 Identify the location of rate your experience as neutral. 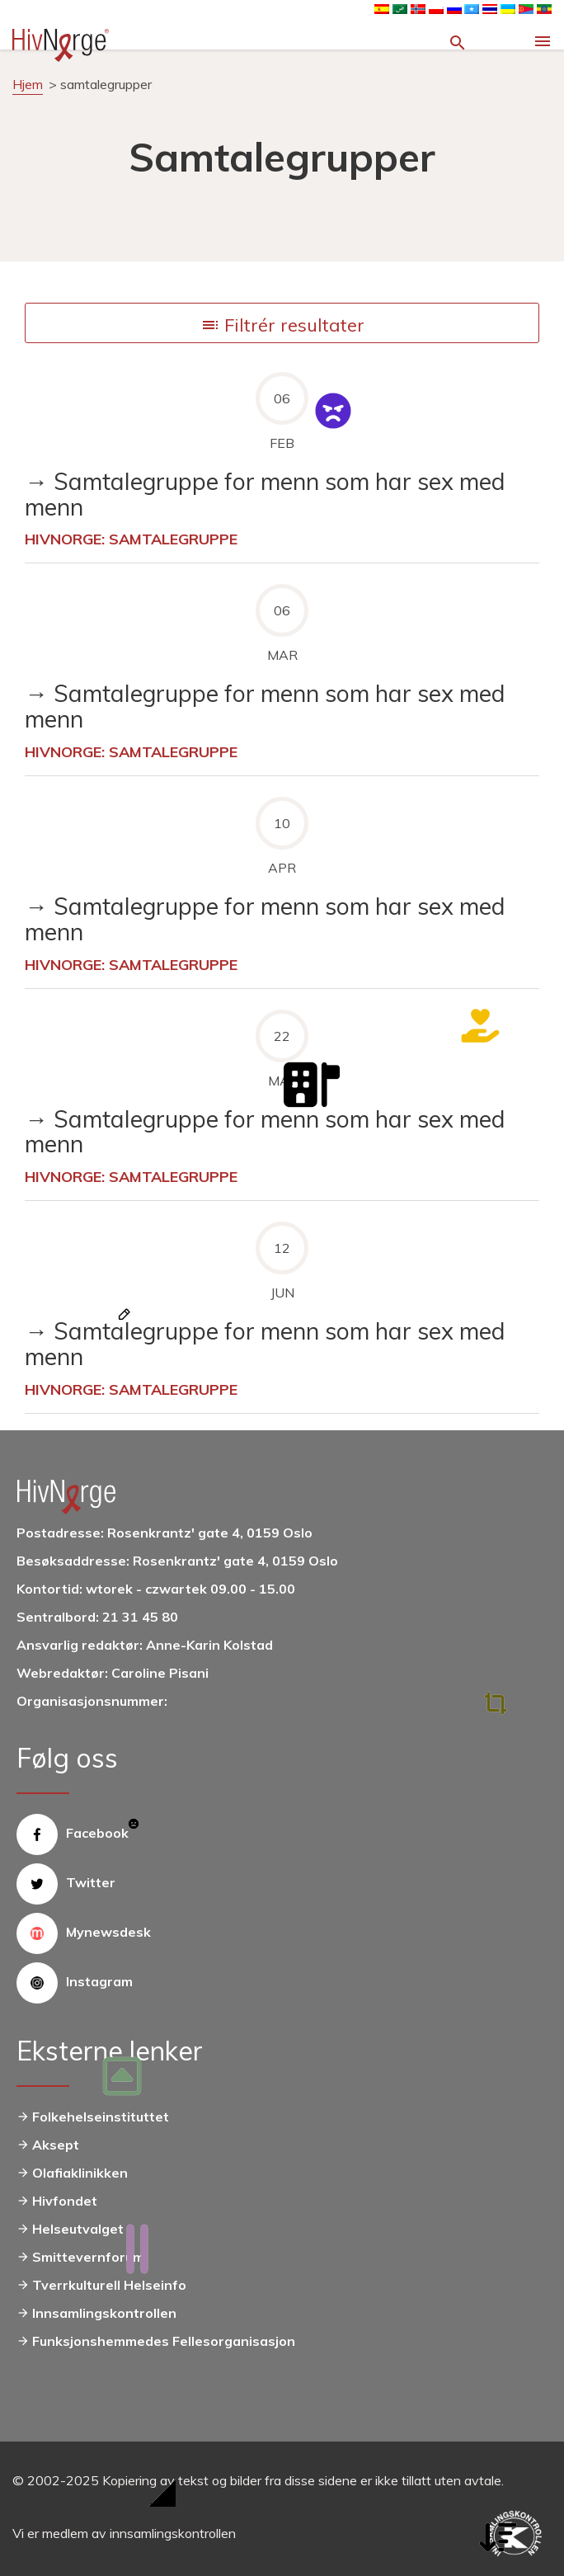
(134, 1824).